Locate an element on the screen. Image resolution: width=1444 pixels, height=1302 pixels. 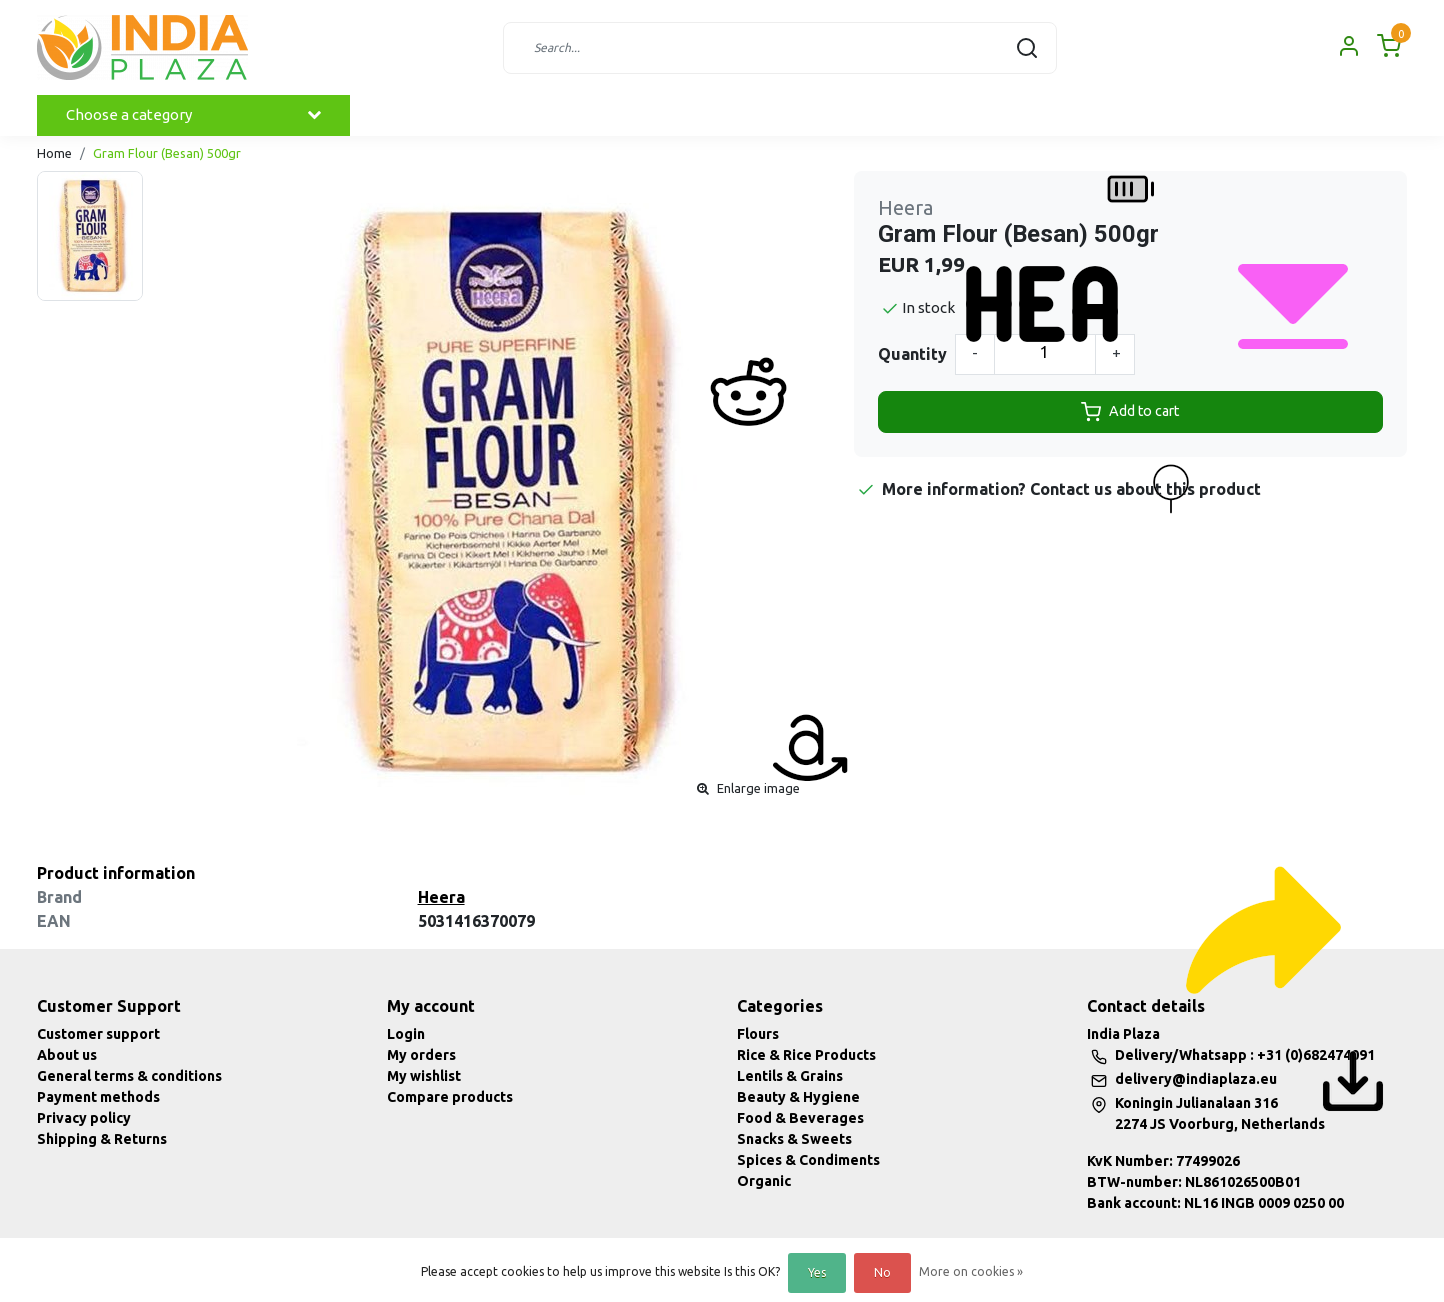
open the Reddit app is located at coordinates (748, 395).